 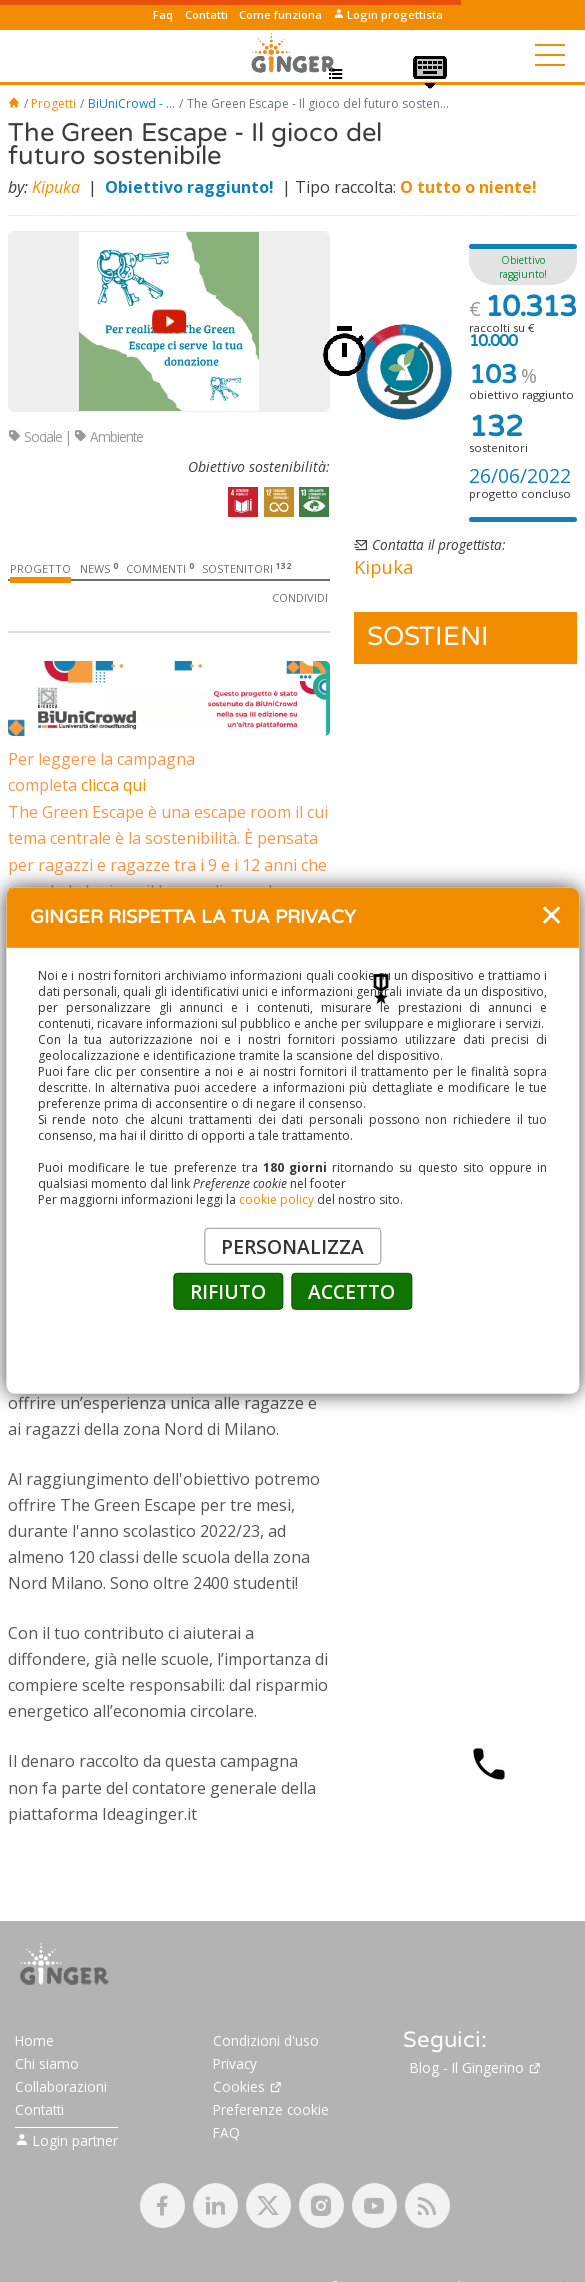 I want to click on make a phone call, so click(x=489, y=1764).